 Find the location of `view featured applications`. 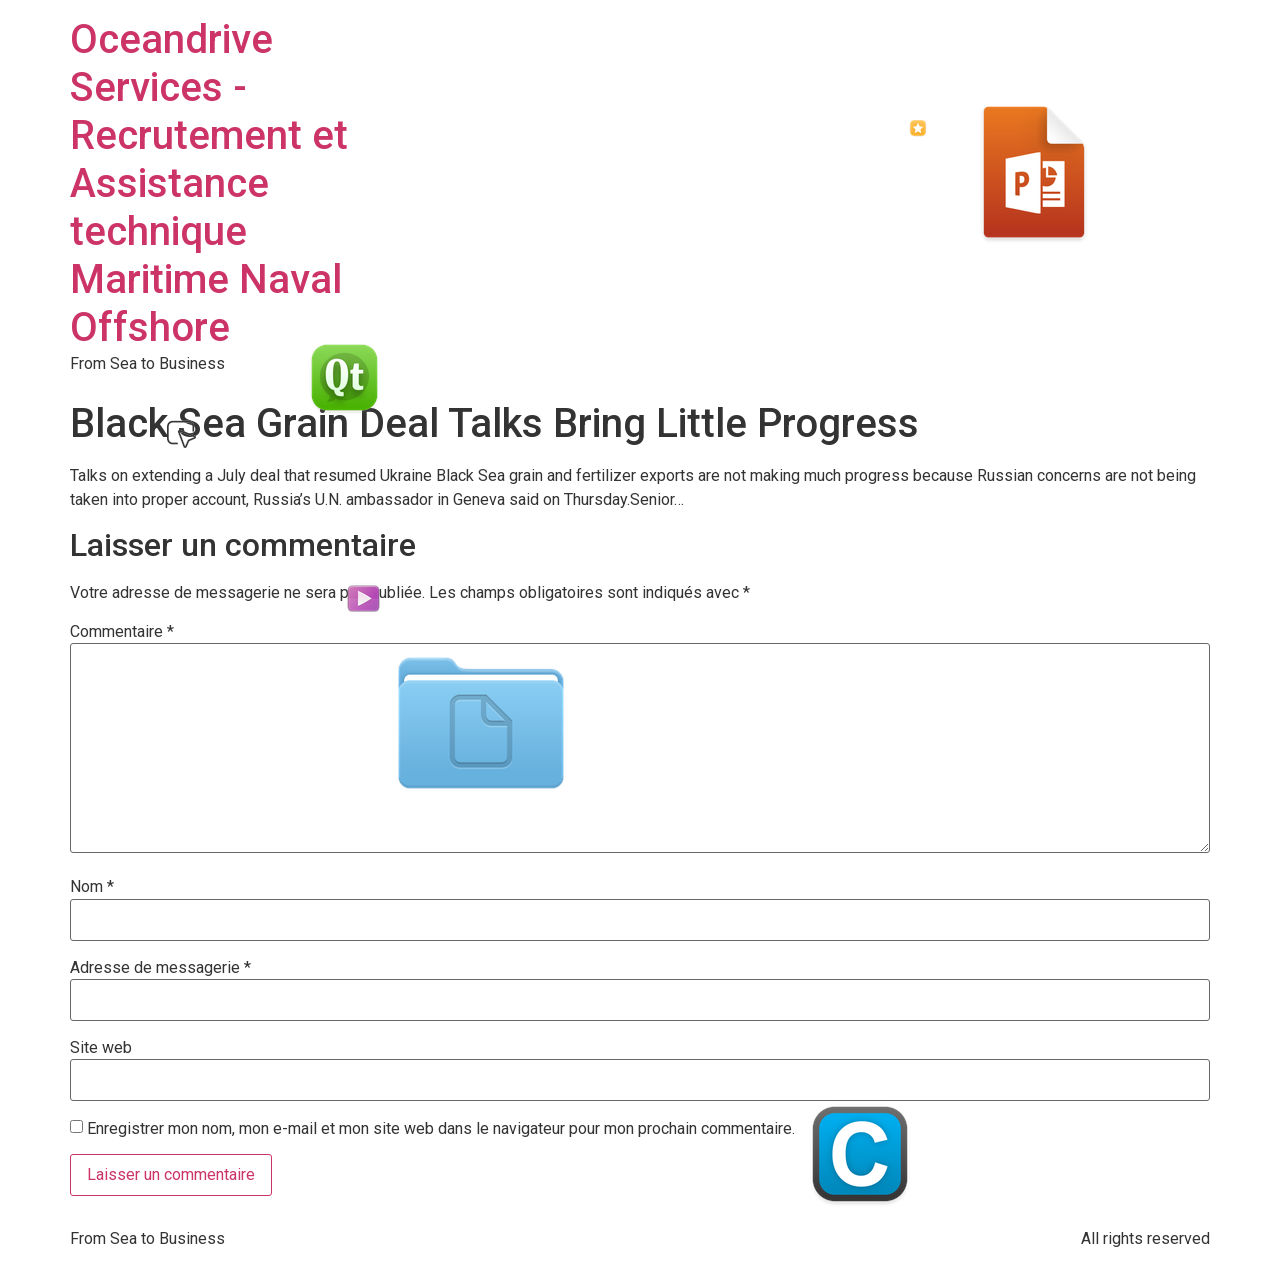

view featured applications is located at coordinates (918, 128).